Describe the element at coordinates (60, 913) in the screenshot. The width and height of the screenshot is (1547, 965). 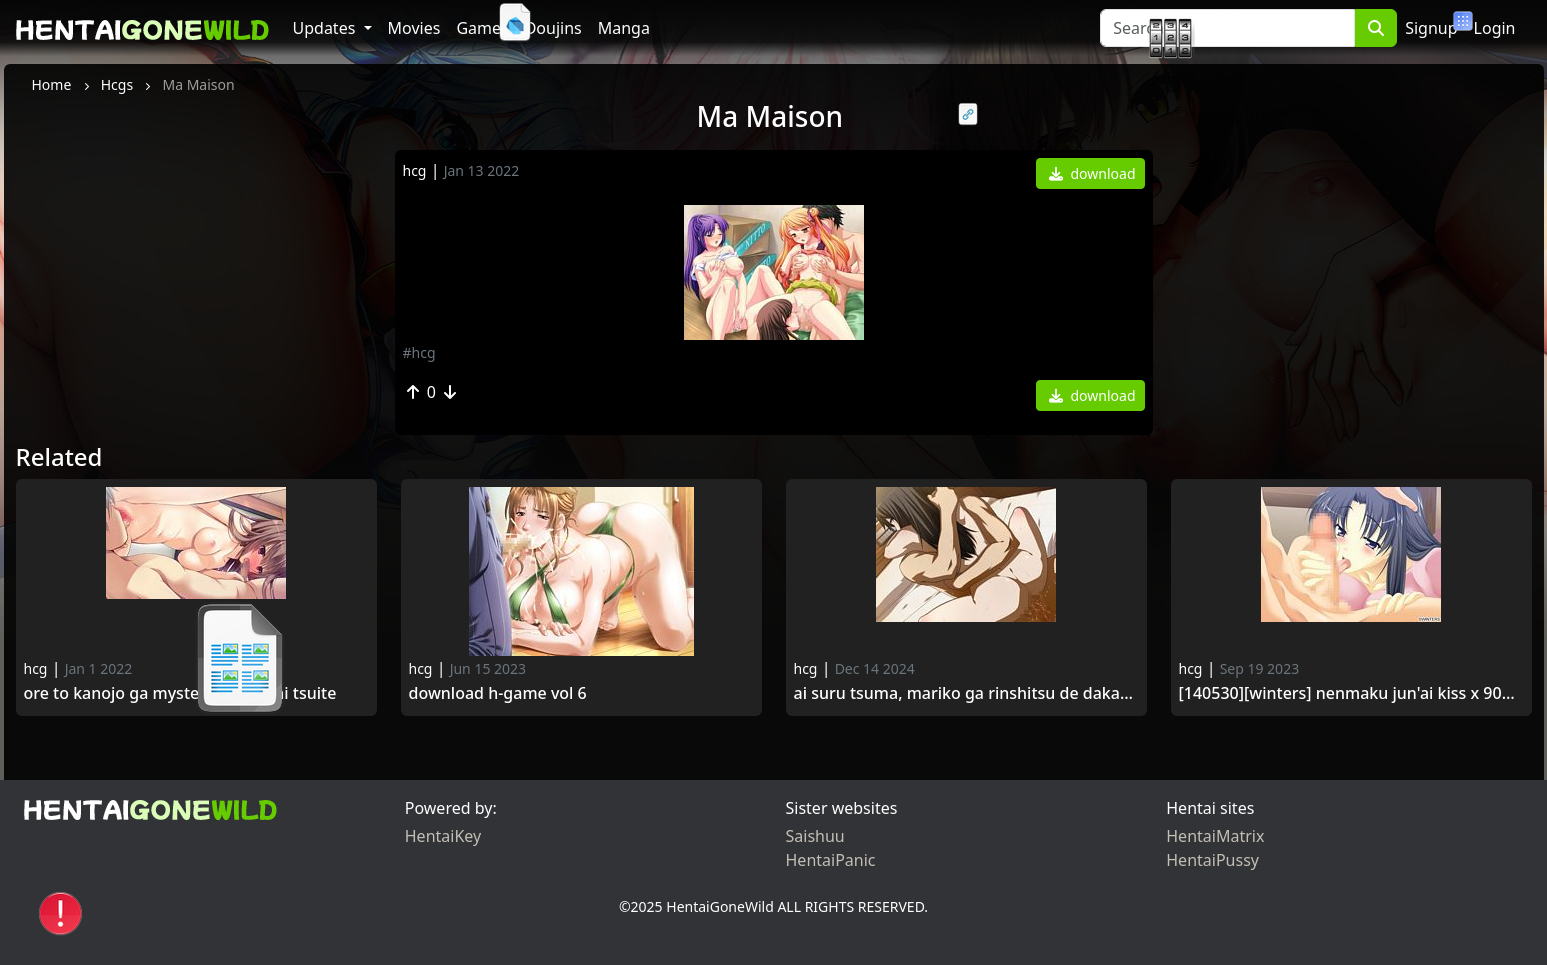
I see `indicates a warning or caution in a dialog` at that location.